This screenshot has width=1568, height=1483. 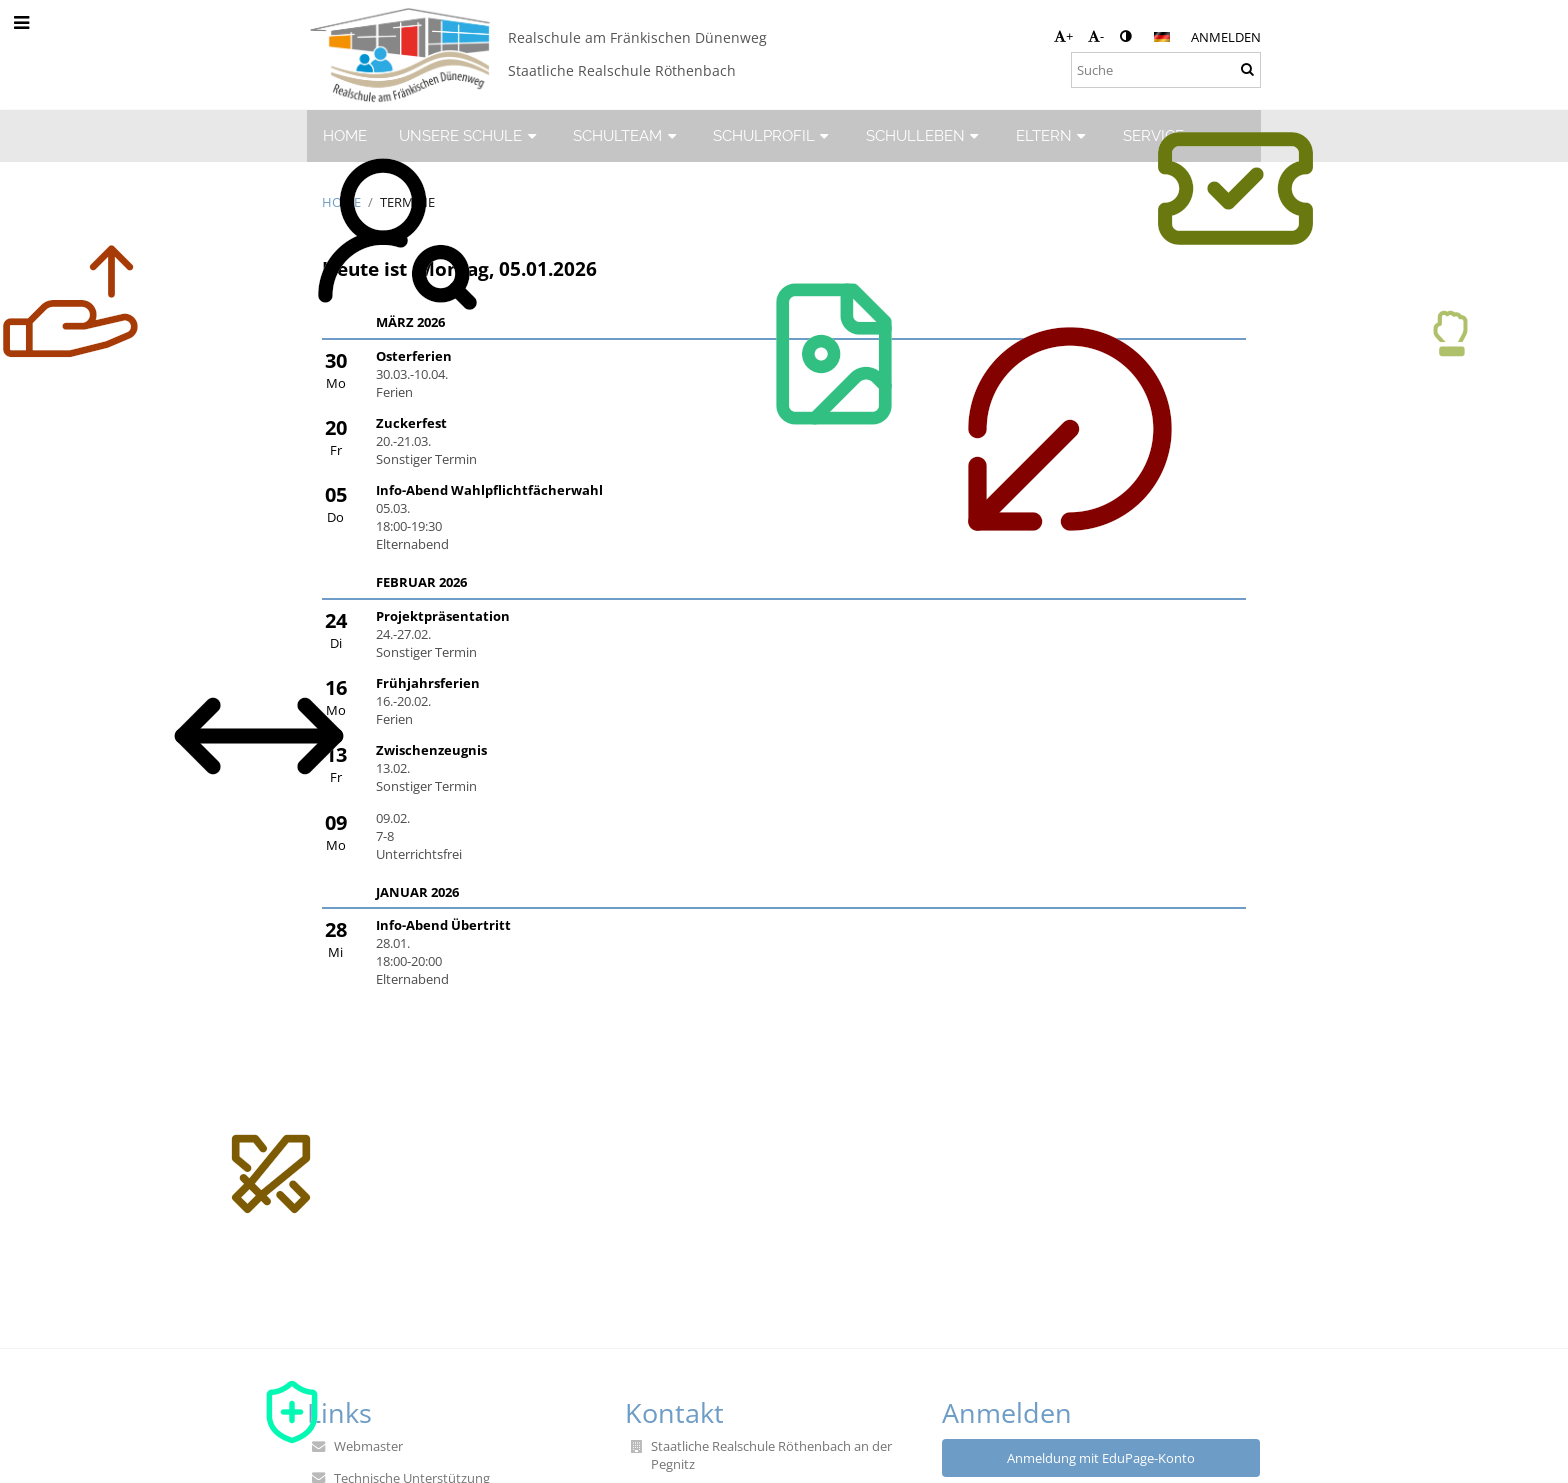 I want to click on view image file, so click(x=834, y=354).